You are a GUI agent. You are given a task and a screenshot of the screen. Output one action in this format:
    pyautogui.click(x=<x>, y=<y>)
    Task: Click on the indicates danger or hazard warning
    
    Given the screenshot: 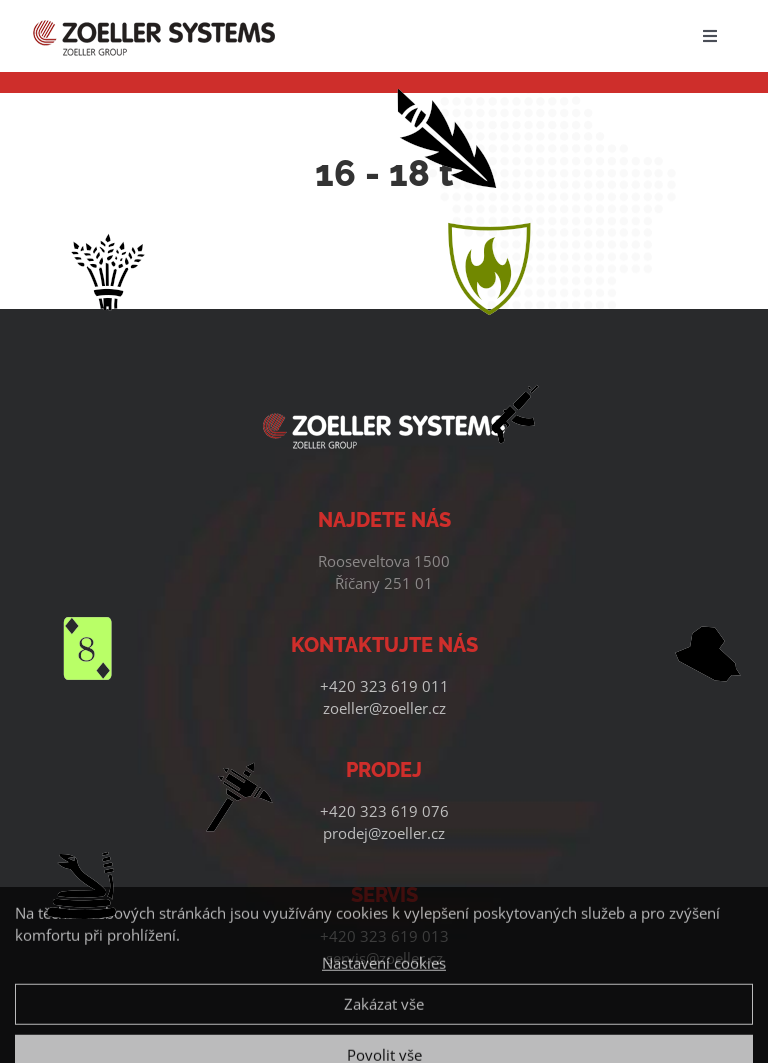 What is the action you would take?
    pyautogui.click(x=81, y=885)
    